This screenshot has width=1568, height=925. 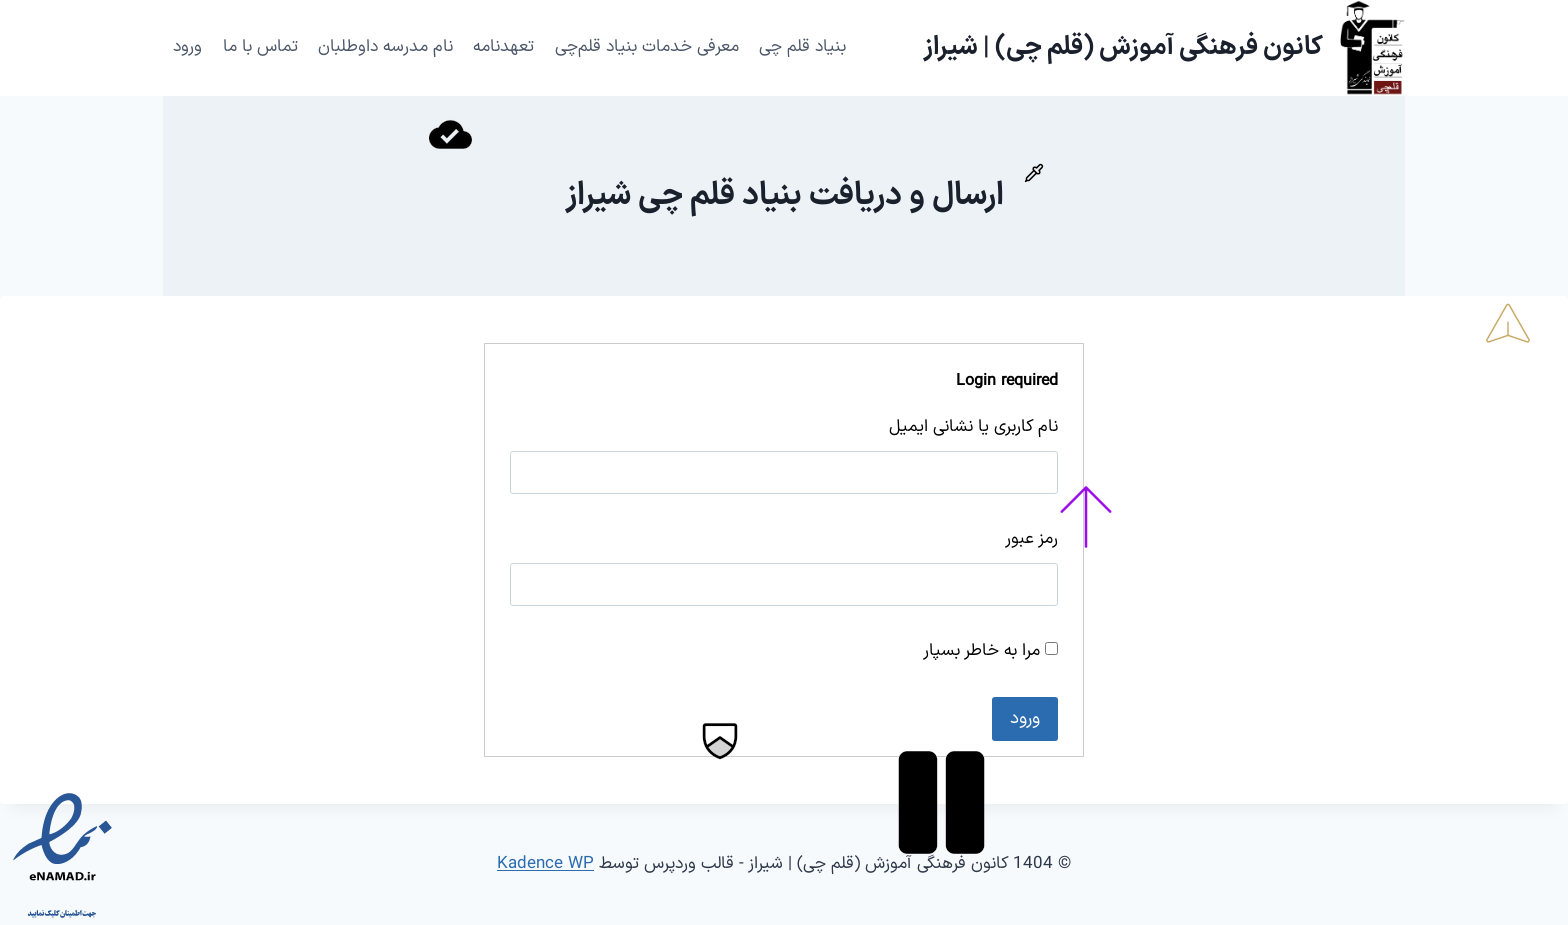 I want to click on switch to column view layout, so click(x=941, y=802).